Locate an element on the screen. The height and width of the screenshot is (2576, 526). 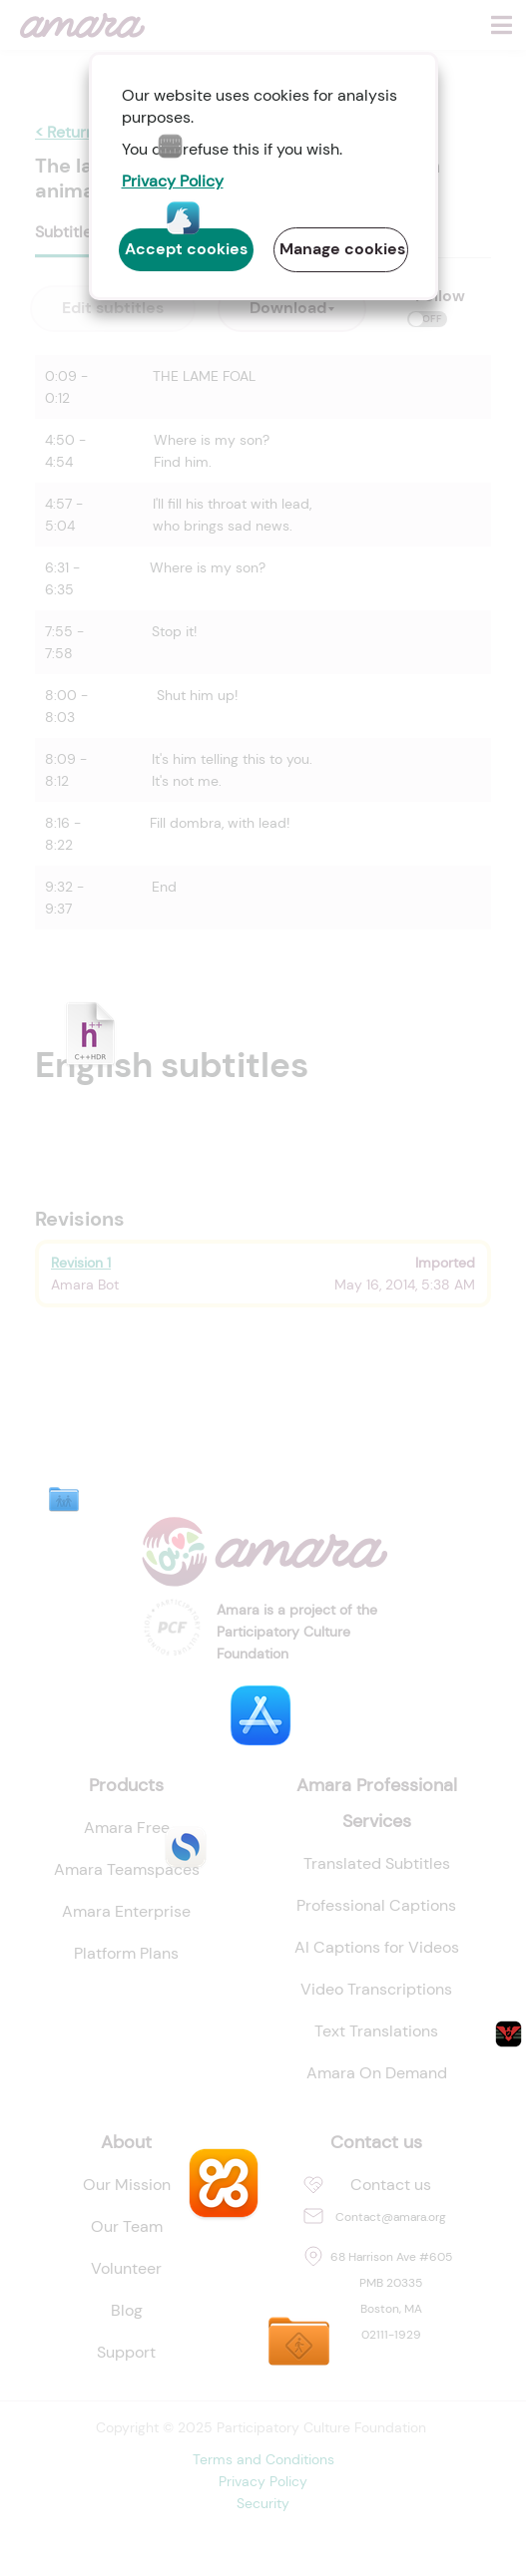
open public or shared folder is located at coordinates (298, 2341).